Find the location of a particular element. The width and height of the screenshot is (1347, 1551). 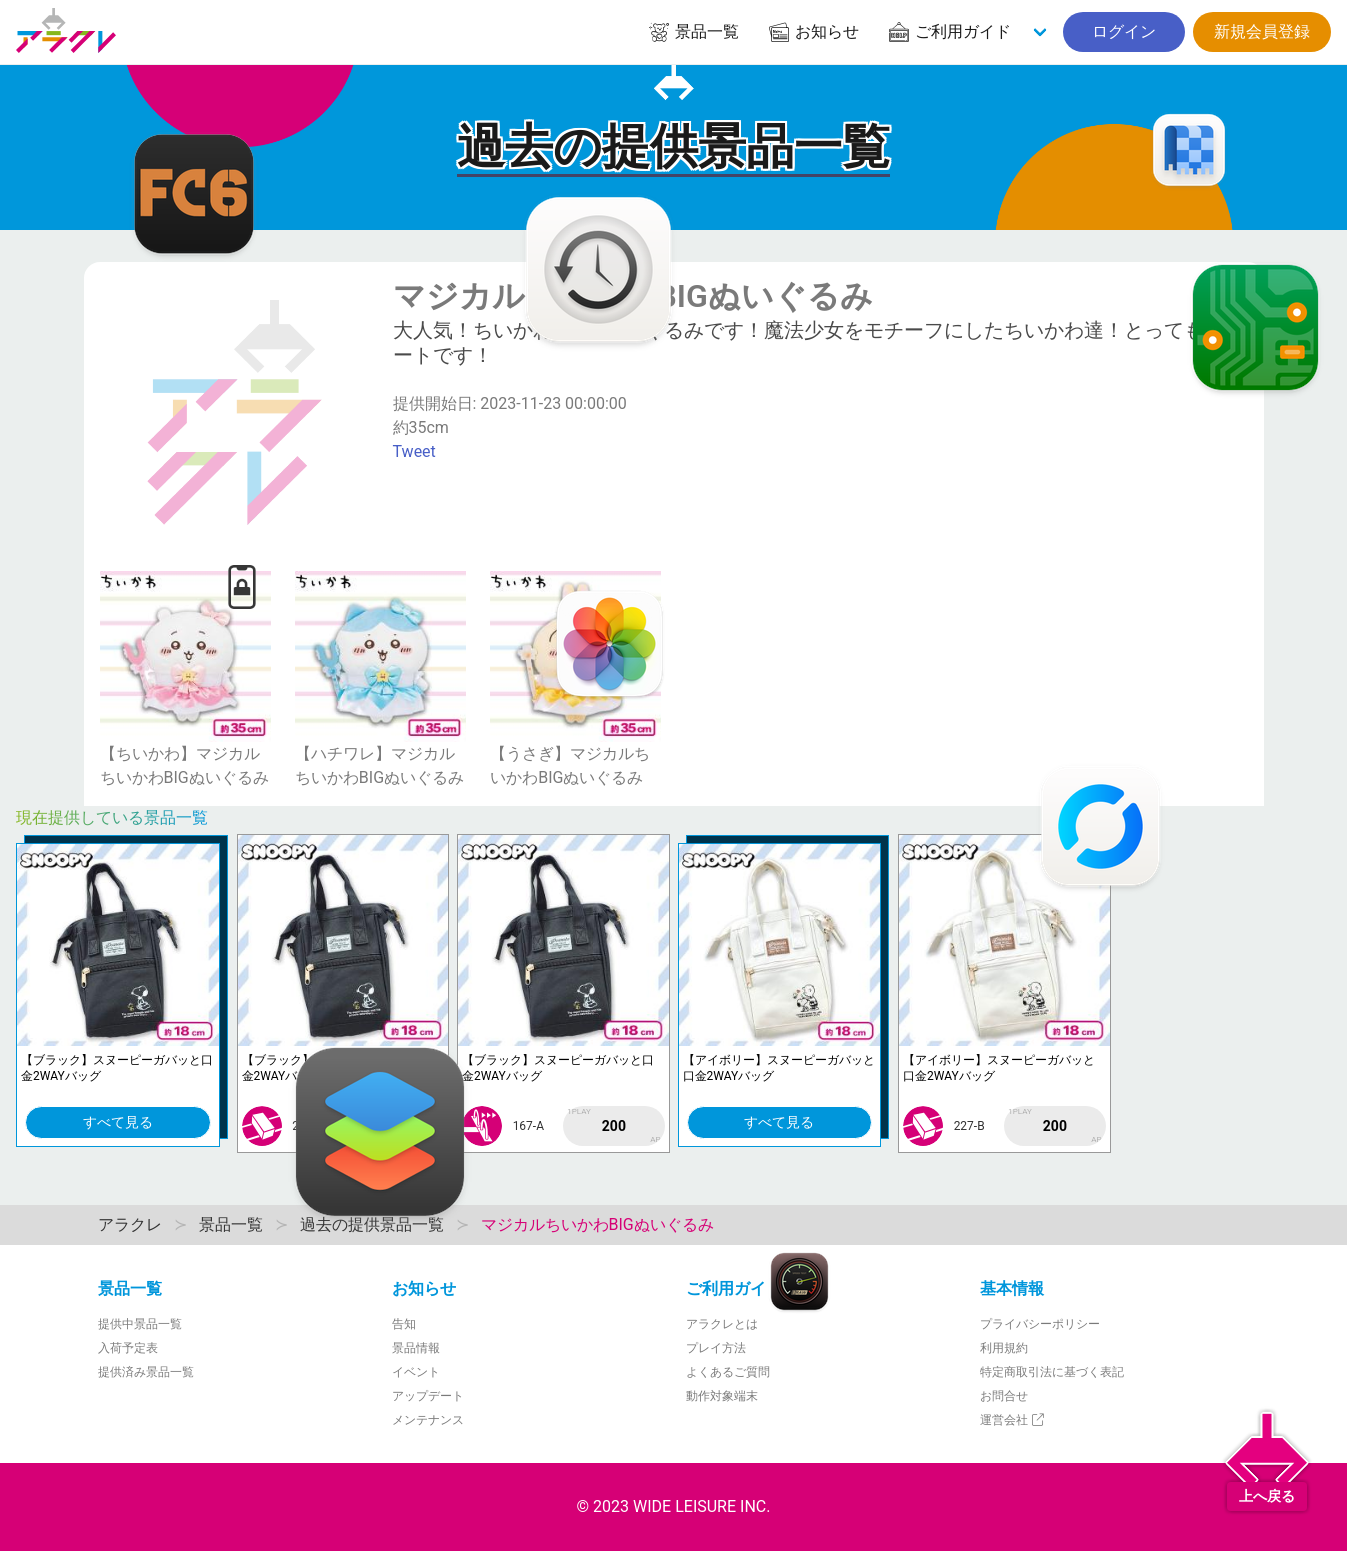

open the Photos app is located at coordinates (609, 643).